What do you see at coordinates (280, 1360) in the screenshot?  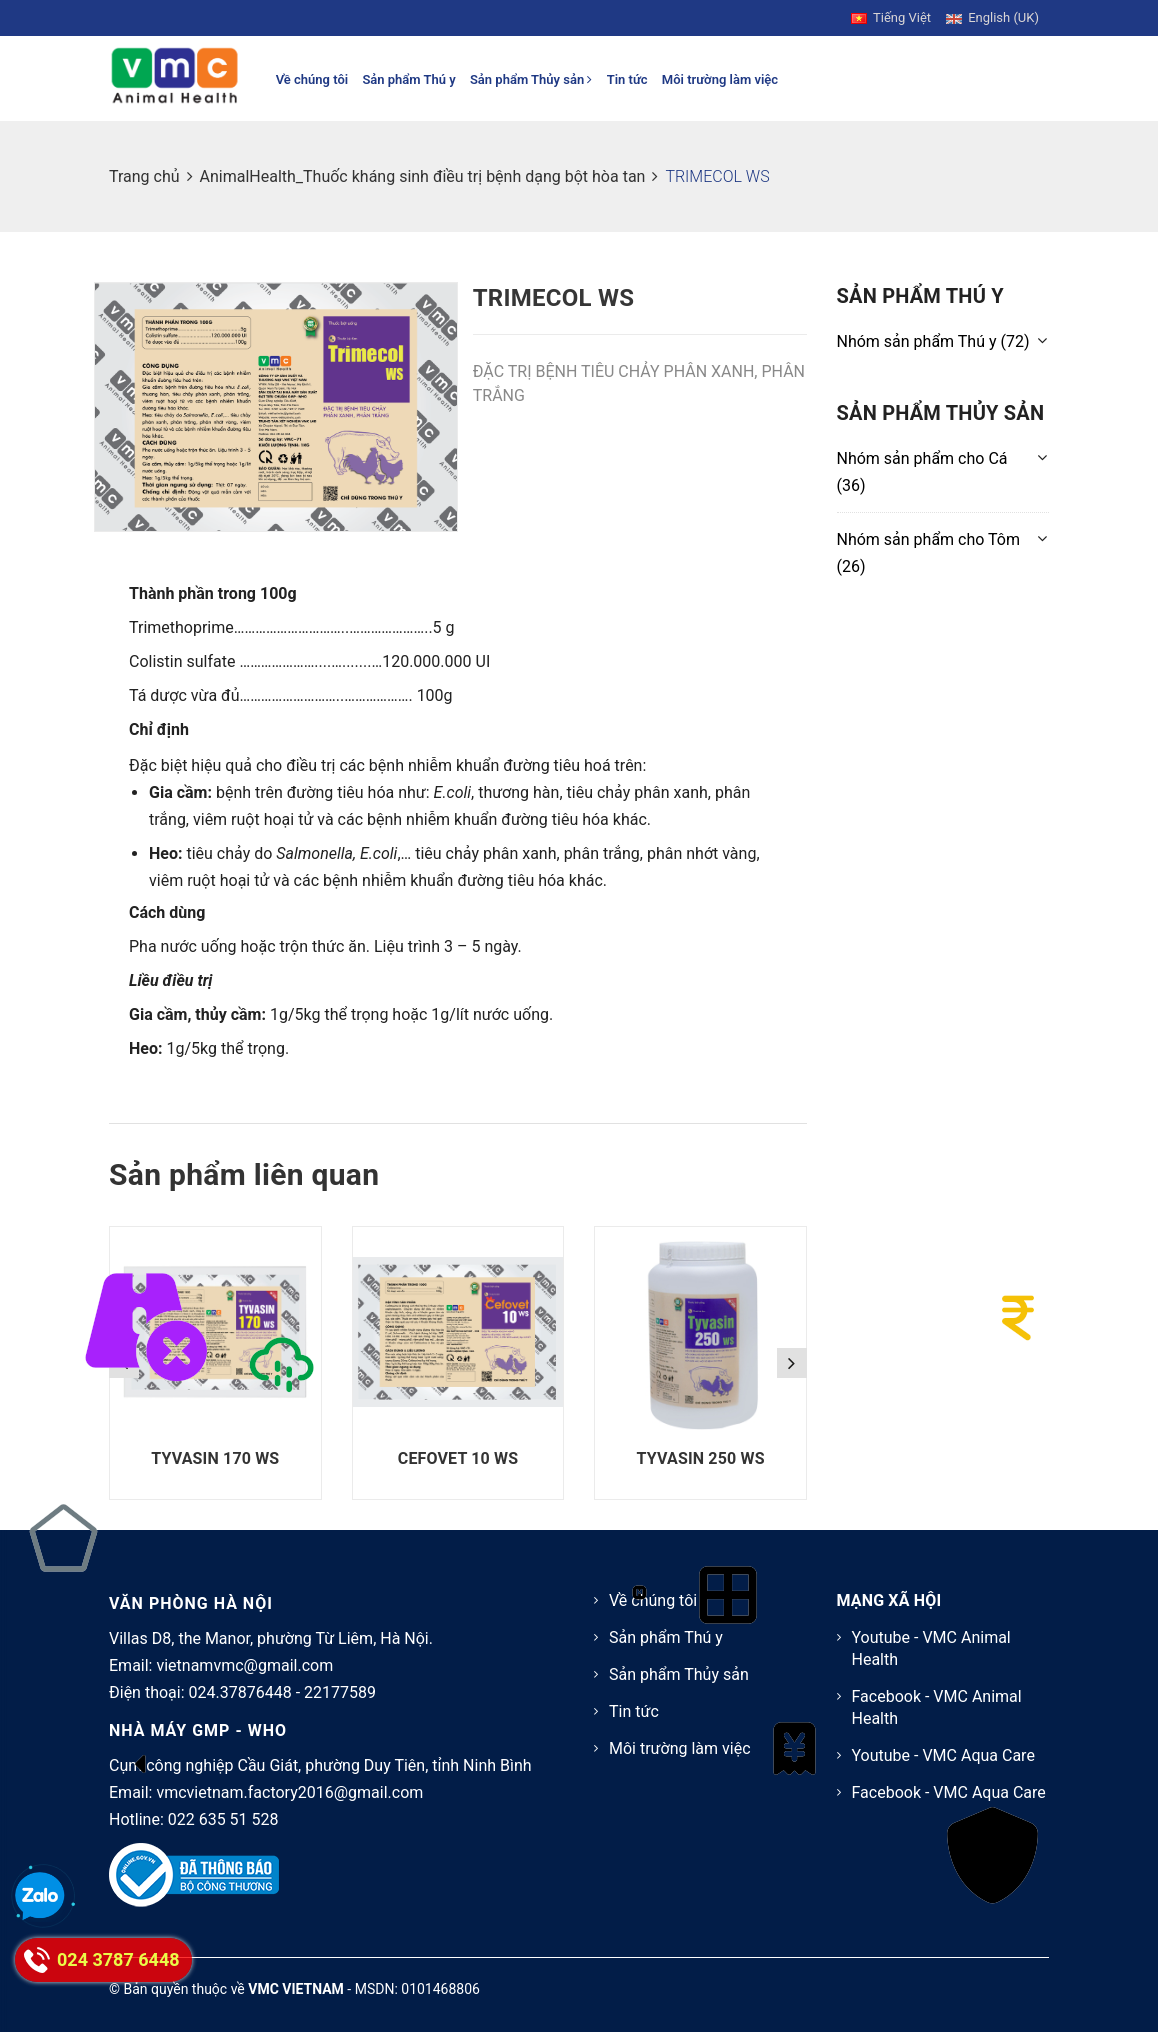 I see `indicates rainy weather conditions` at bounding box center [280, 1360].